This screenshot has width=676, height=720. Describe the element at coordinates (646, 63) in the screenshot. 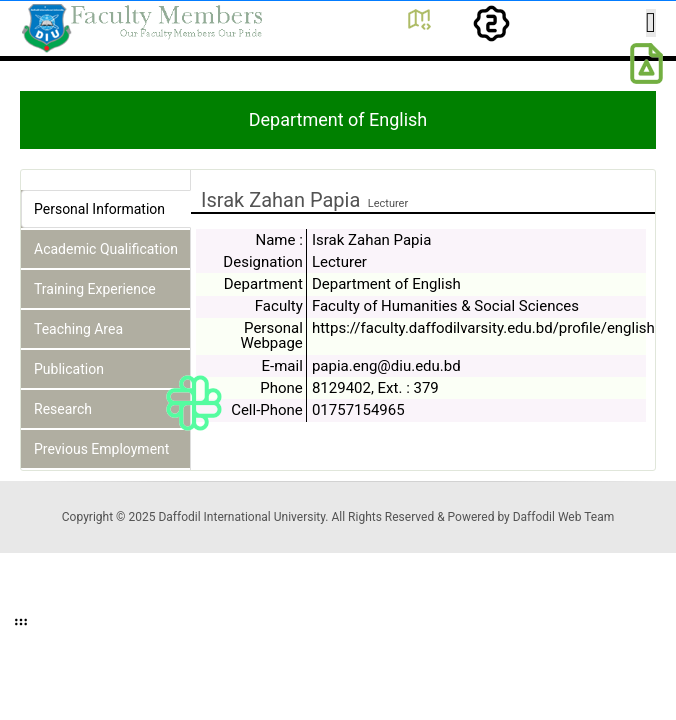

I see `view file changes or differences` at that location.